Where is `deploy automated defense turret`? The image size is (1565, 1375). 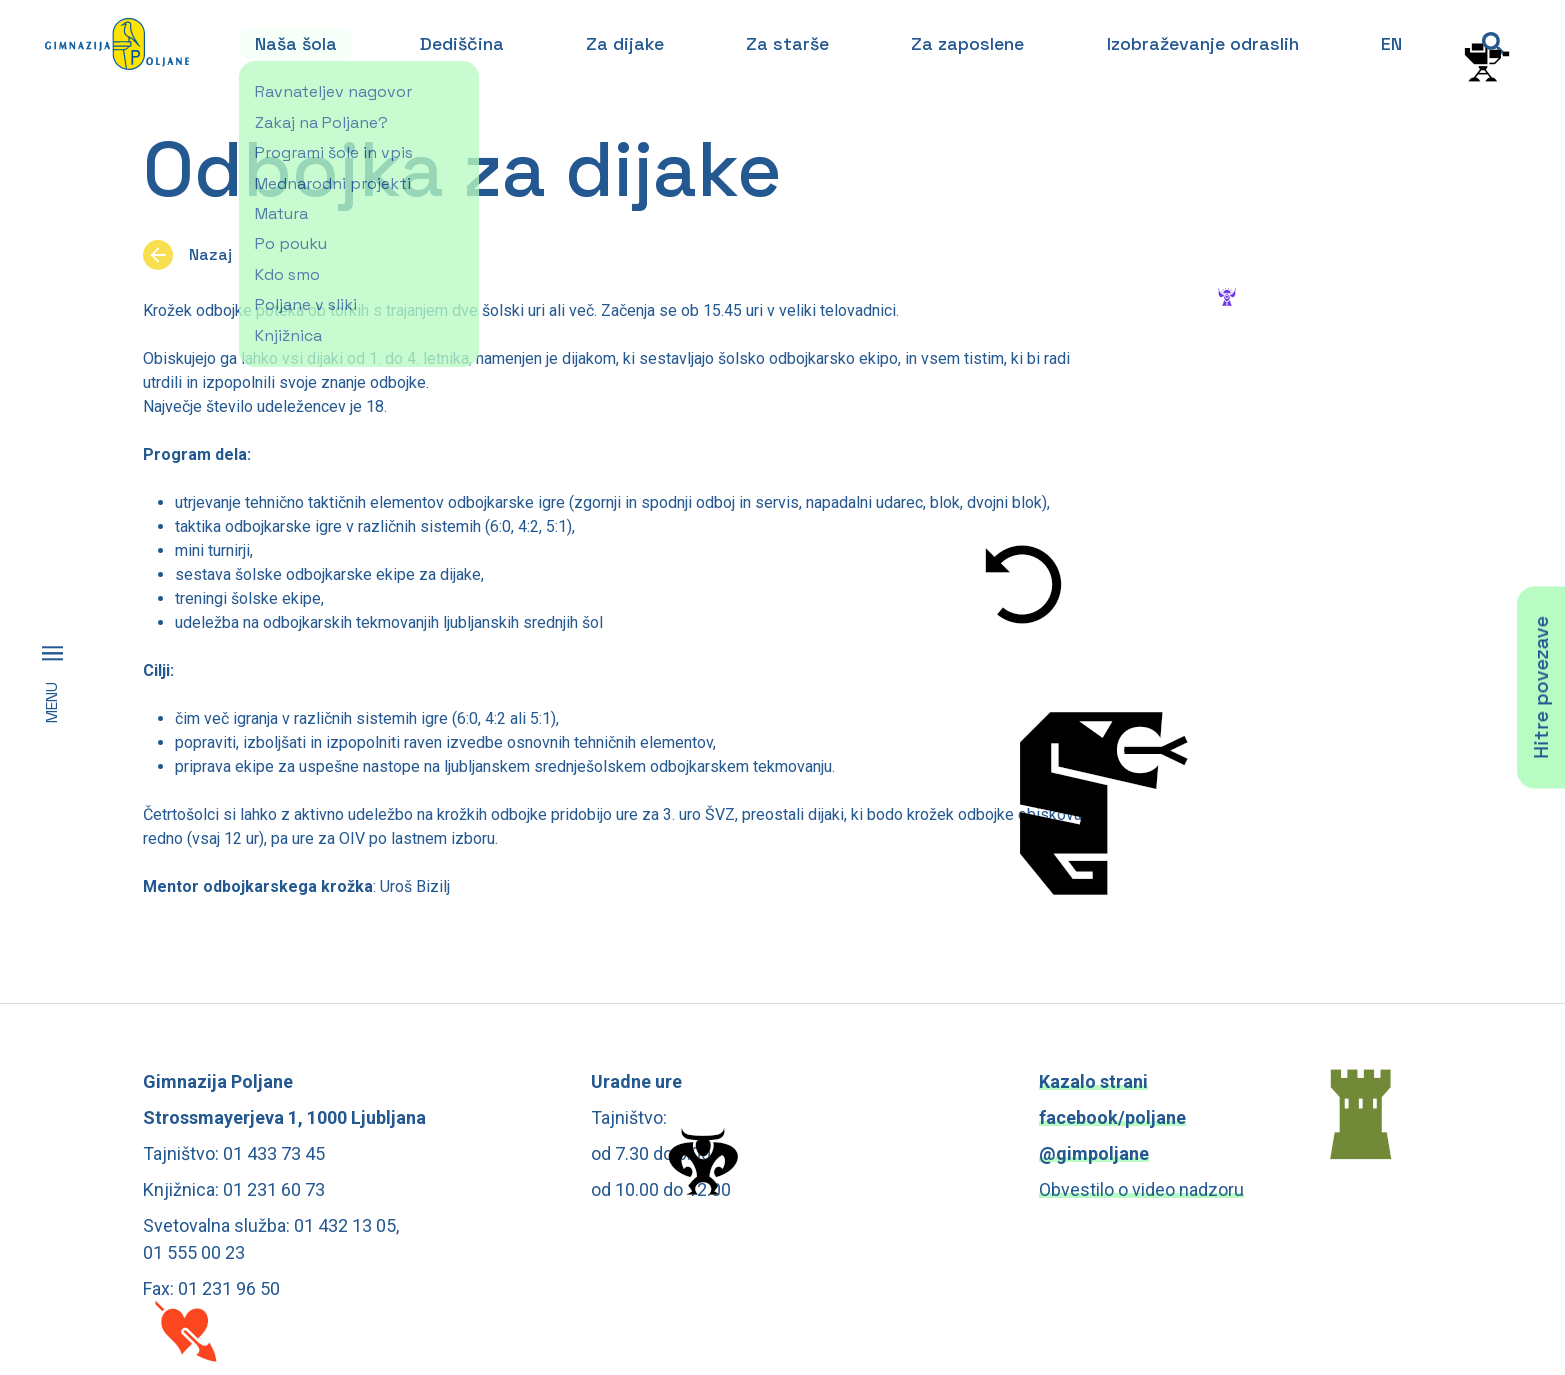 deploy automated defense turret is located at coordinates (1487, 61).